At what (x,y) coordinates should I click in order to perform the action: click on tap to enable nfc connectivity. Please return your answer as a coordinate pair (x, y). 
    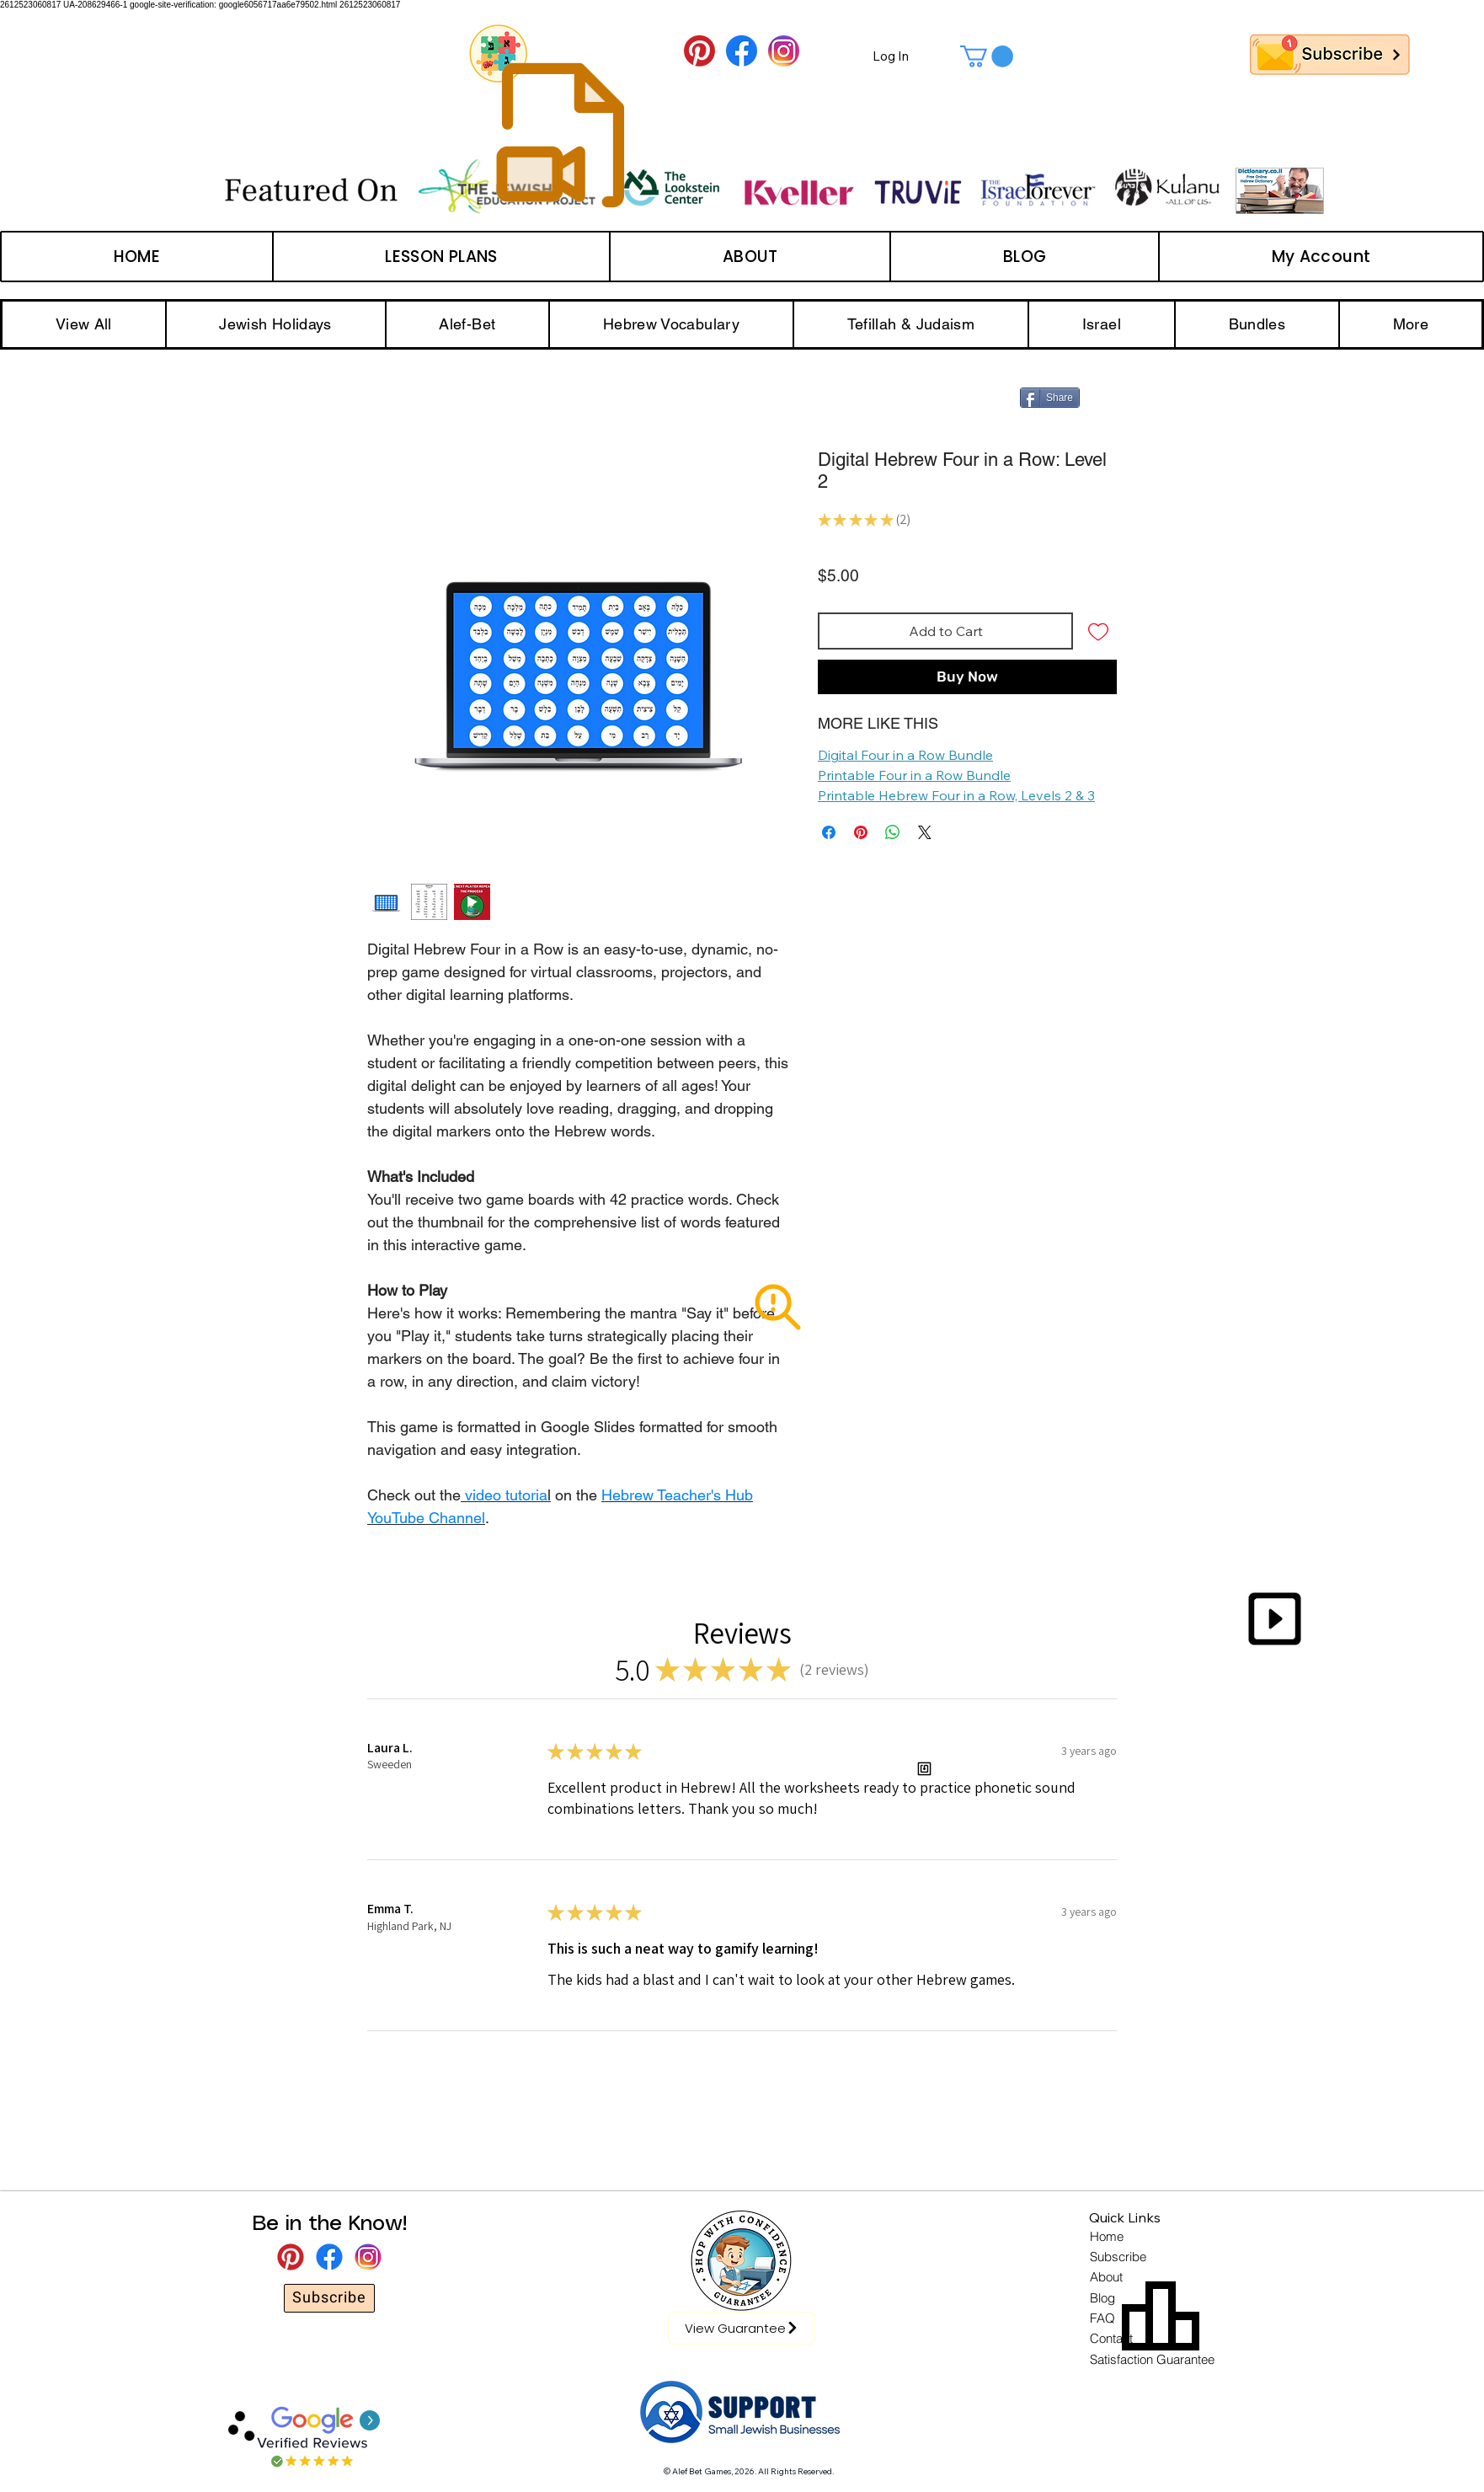
    Looking at the image, I should click on (924, 1768).